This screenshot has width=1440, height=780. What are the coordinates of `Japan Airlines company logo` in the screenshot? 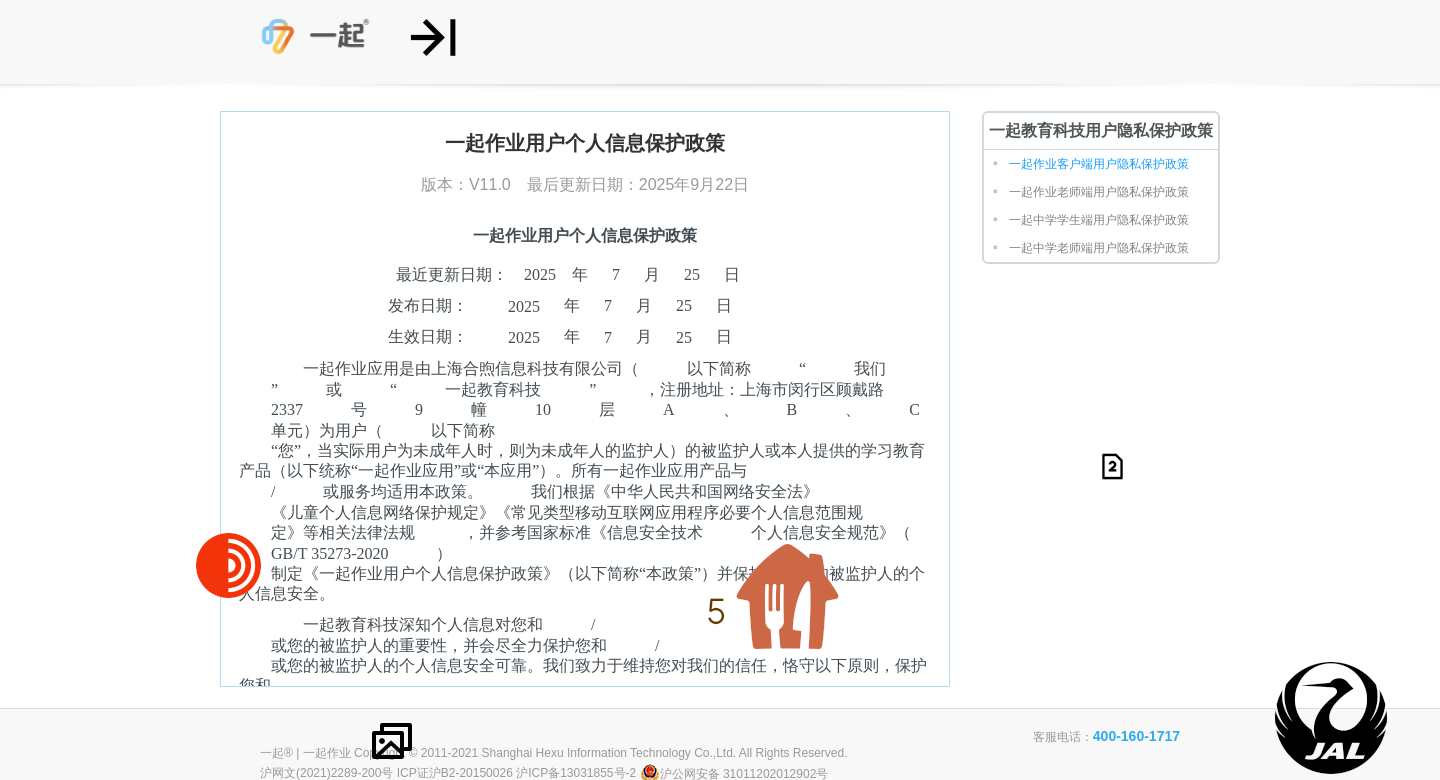 It's located at (1331, 718).